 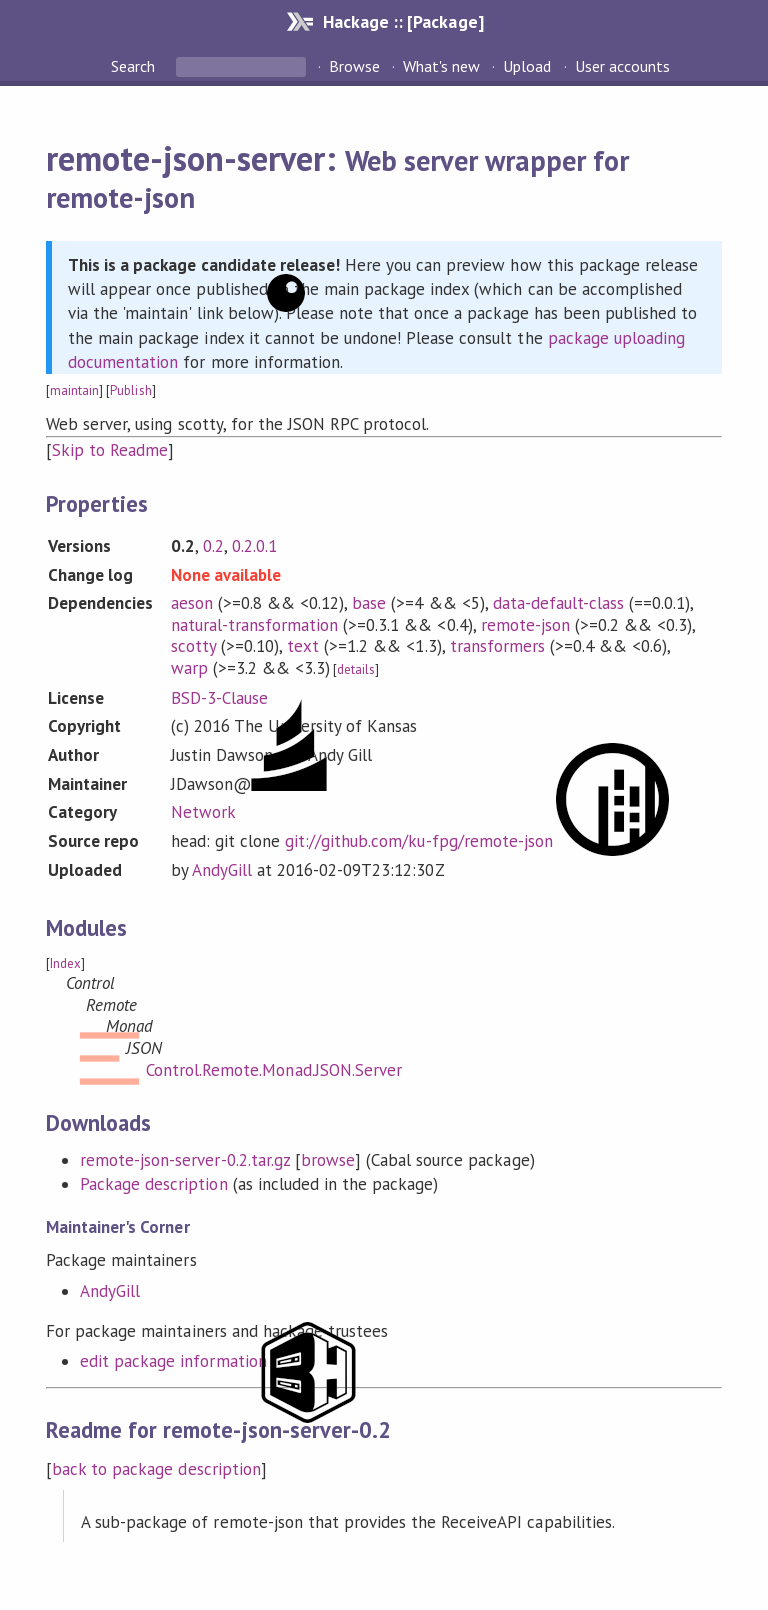 What do you see at coordinates (109, 1058) in the screenshot?
I see `open navigation menu` at bounding box center [109, 1058].